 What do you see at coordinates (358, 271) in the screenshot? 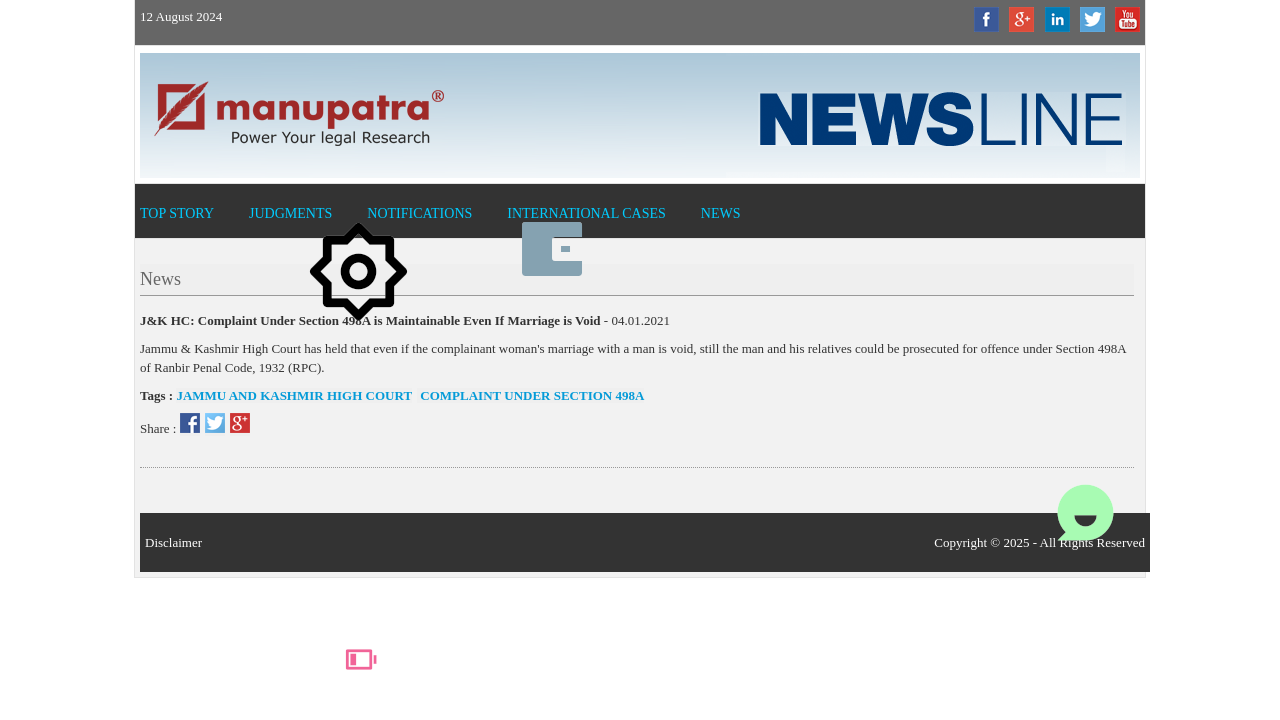
I see `access app or system settings` at bounding box center [358, 271].